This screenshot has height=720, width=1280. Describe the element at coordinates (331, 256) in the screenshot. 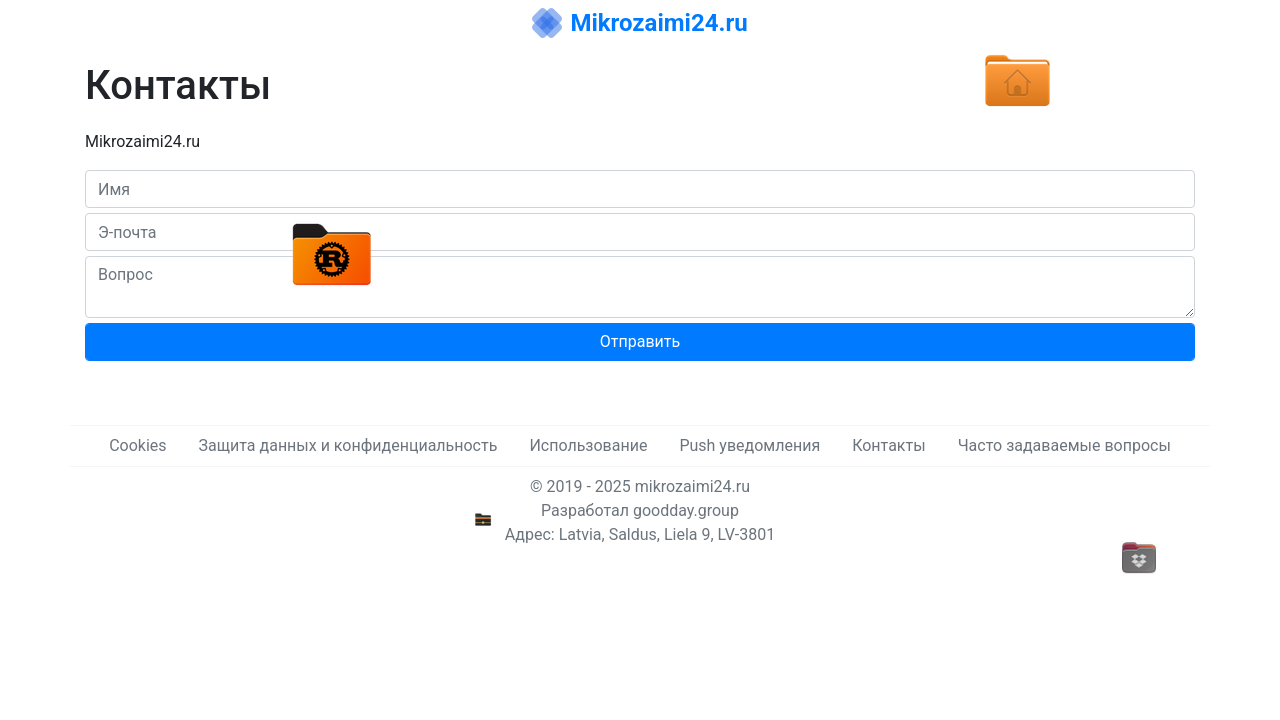

I see `open folder containing rust programming projects` at that location.